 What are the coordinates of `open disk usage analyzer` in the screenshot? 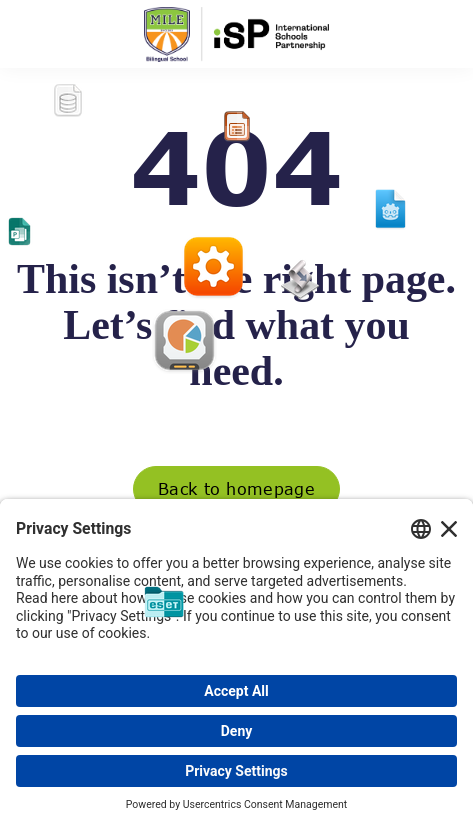 It's located at (184, 341).